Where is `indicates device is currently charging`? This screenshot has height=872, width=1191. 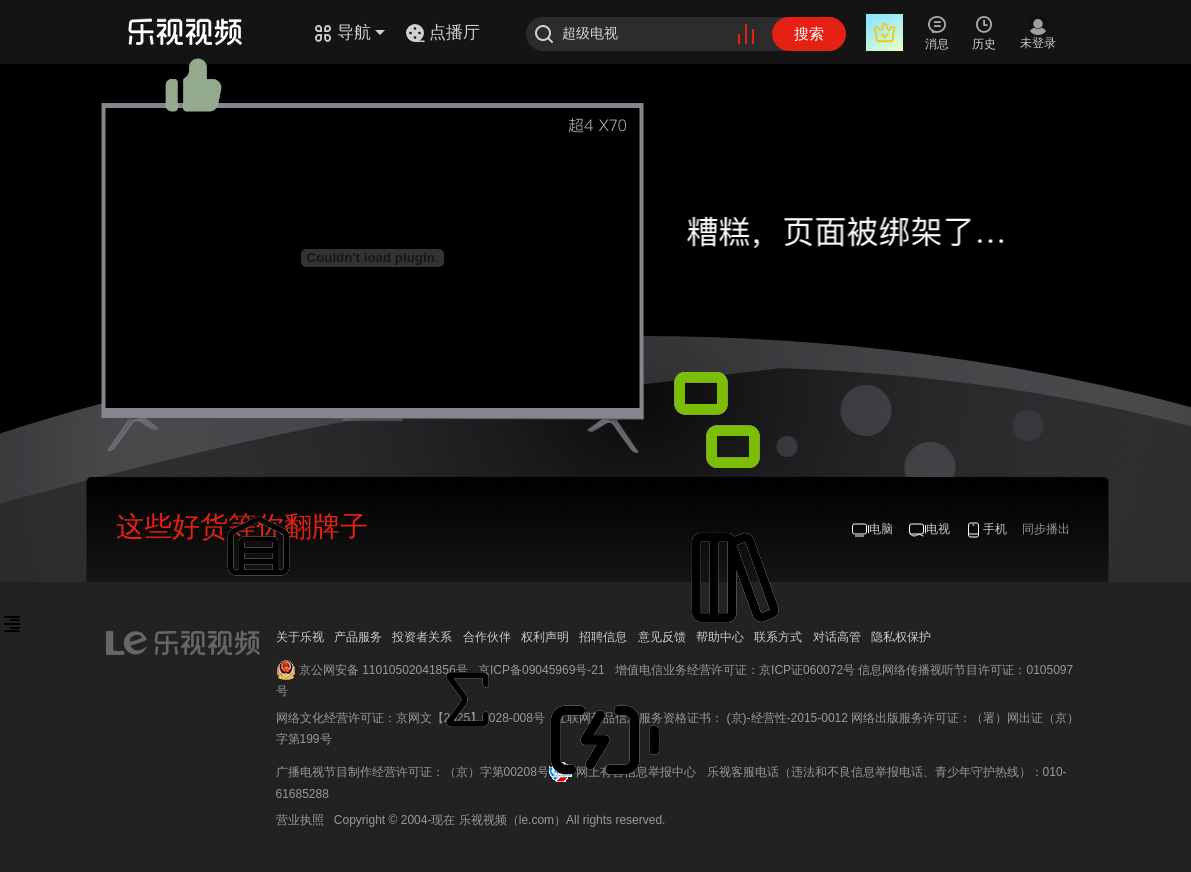 indicates device is currently charging is located at coordinates (605, 740).